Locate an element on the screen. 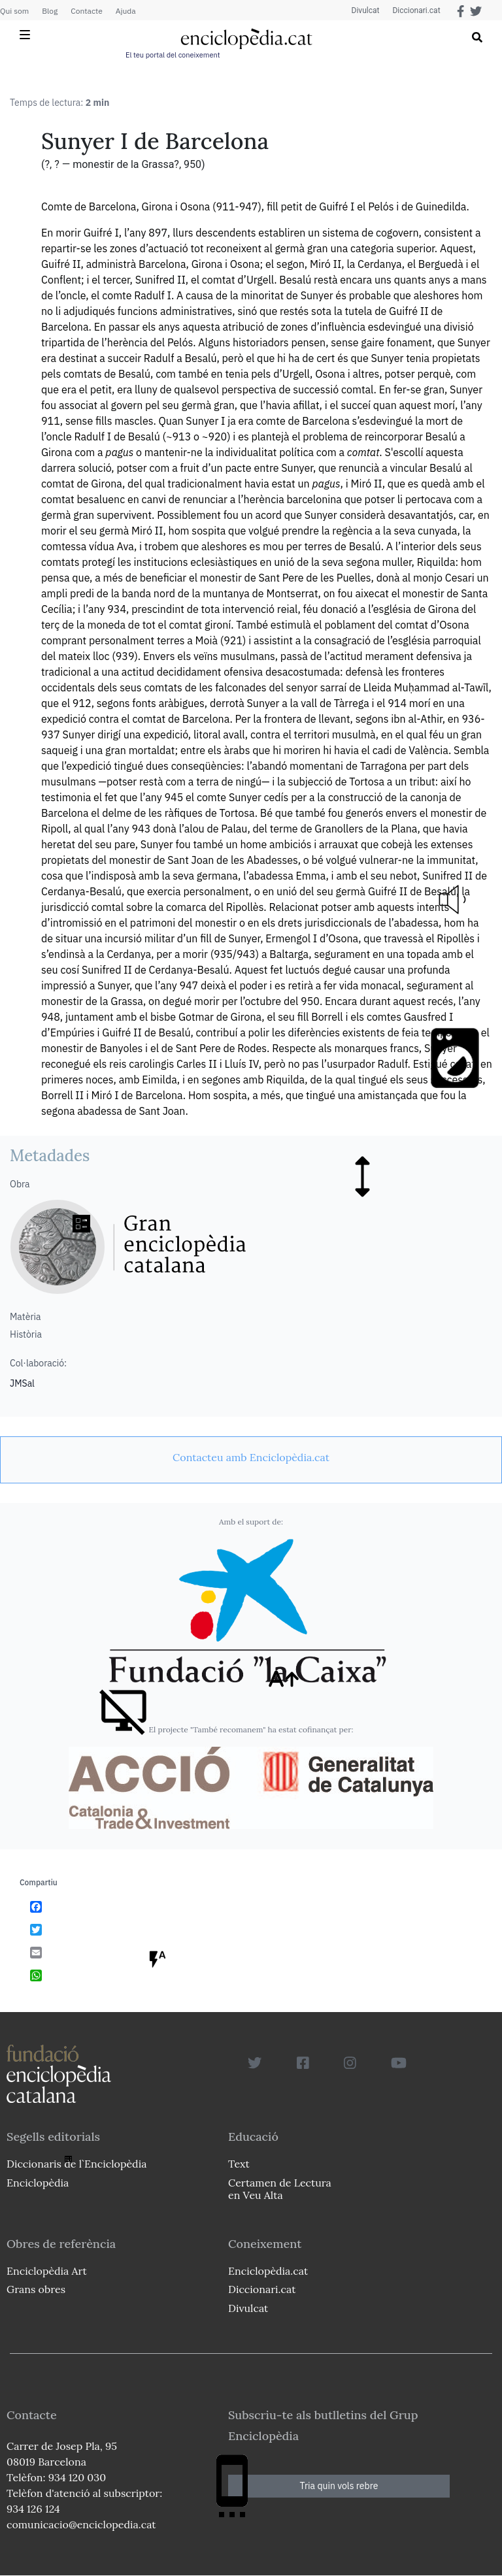 Image resolution: width=502 pixels, height=2576 pixels. adjust height or vertical size is located at coordinates (362, 1176).